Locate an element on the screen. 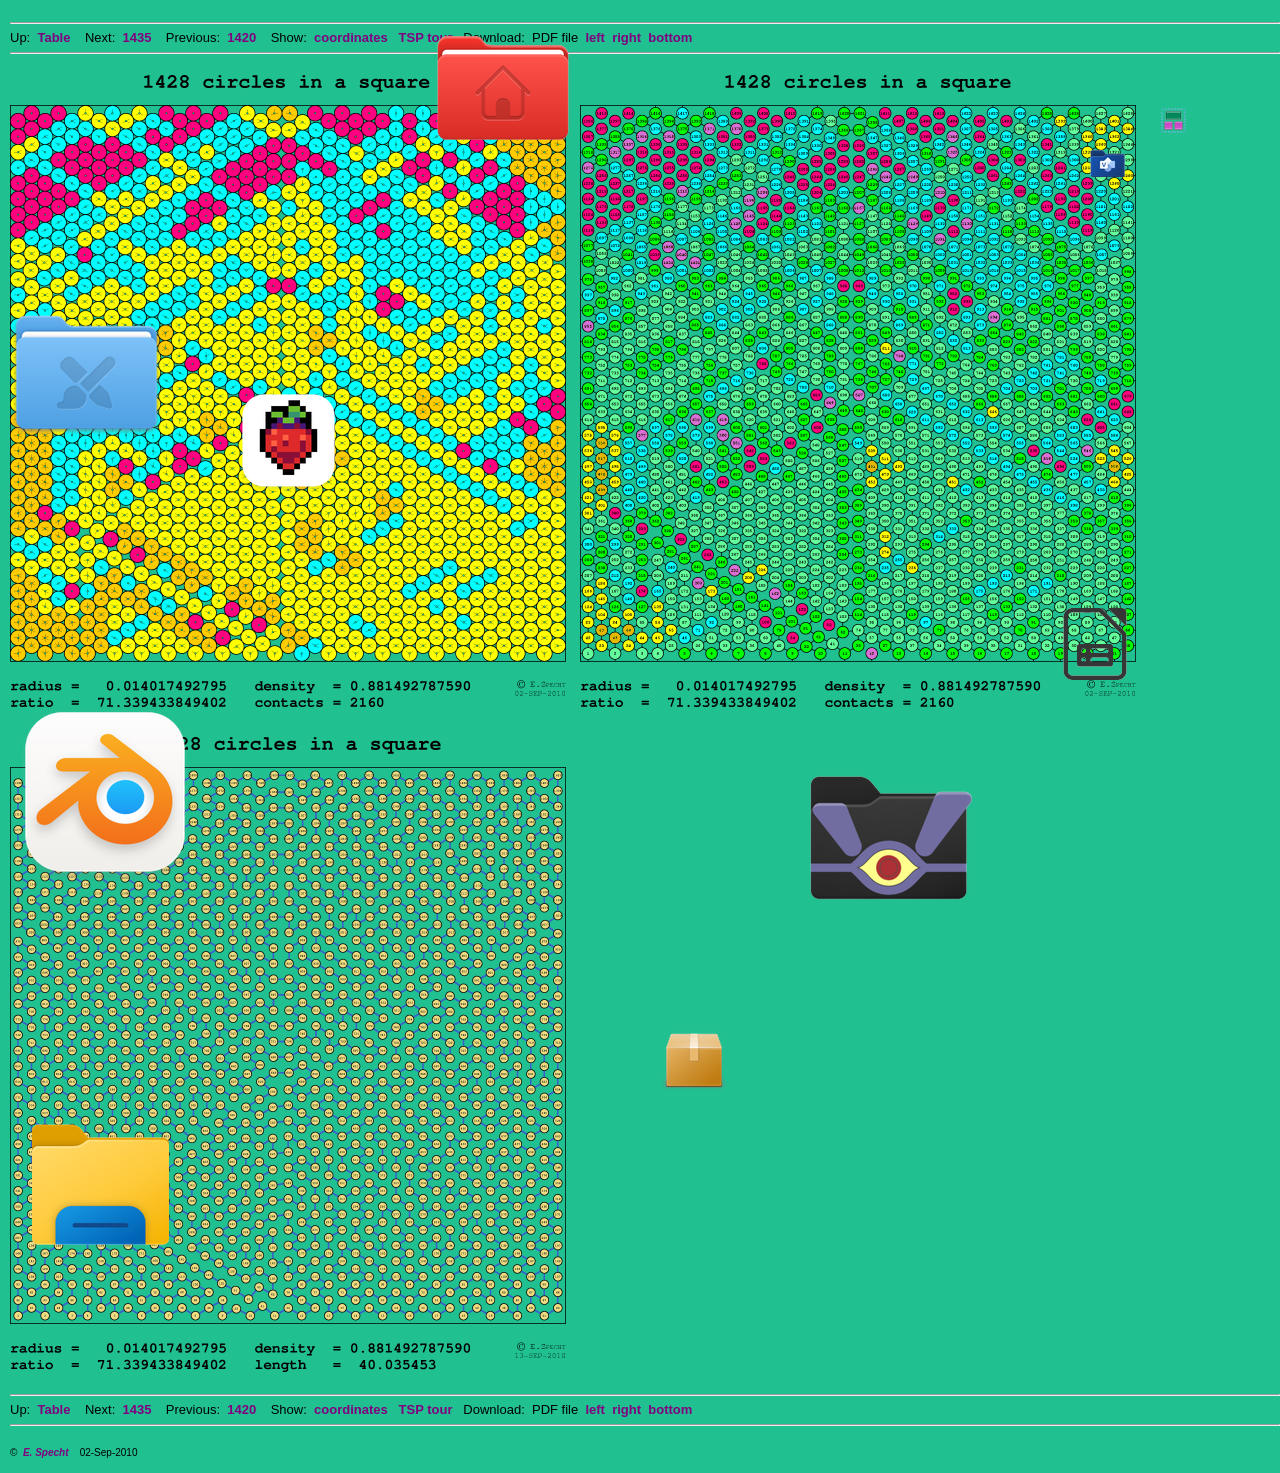  open LibreOffice Impress presentation software is located at coordinates (1095, 644).